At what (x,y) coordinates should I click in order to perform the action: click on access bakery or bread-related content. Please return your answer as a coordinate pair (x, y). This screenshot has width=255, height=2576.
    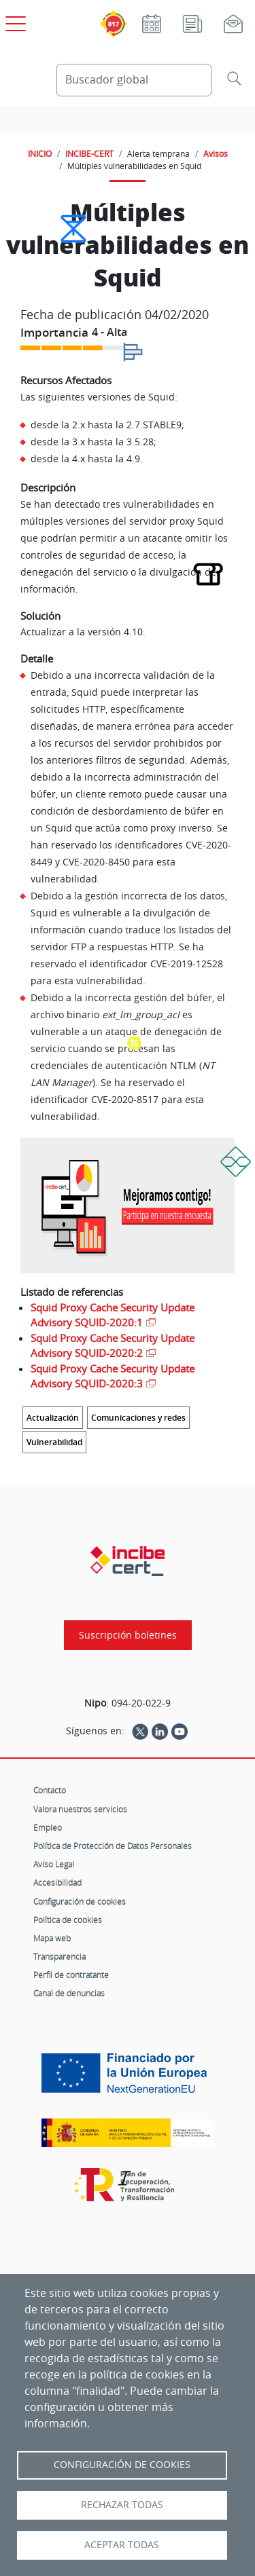
    Looking at the image, I should click on (209, 574).